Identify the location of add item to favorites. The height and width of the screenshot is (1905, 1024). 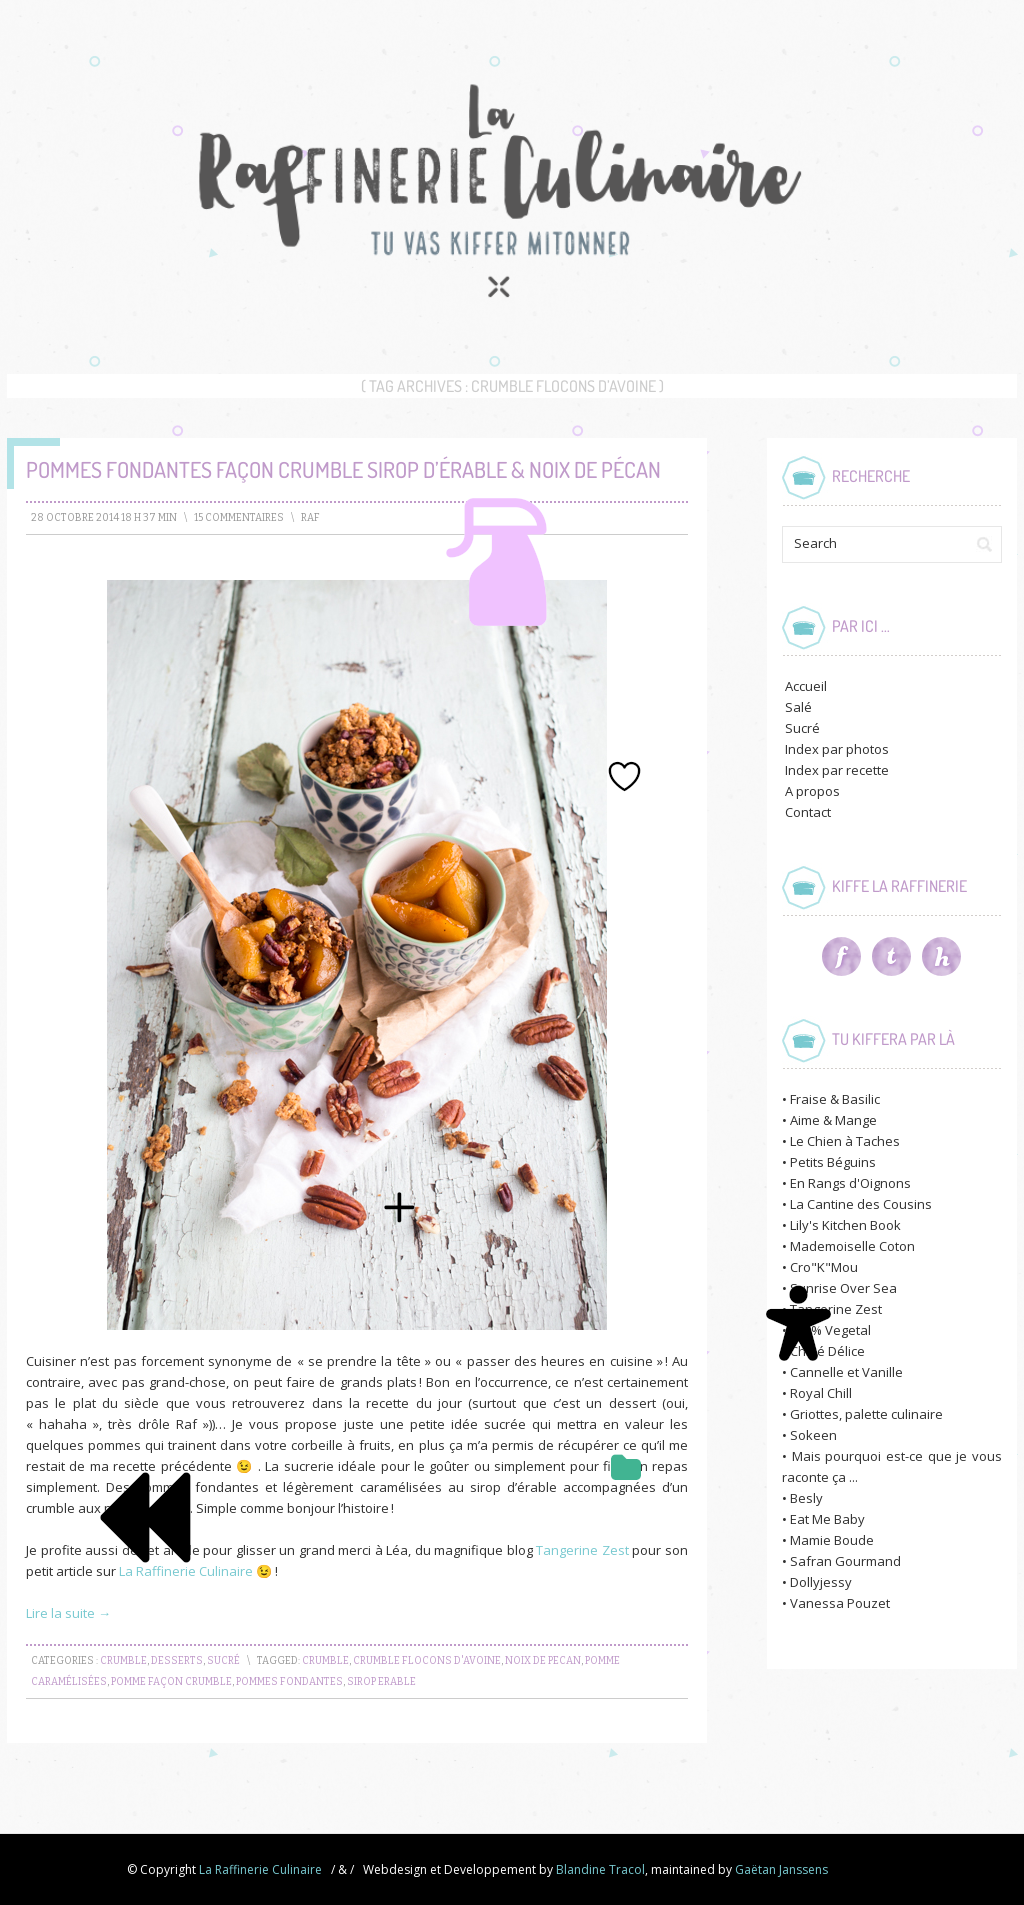
(624, 776).